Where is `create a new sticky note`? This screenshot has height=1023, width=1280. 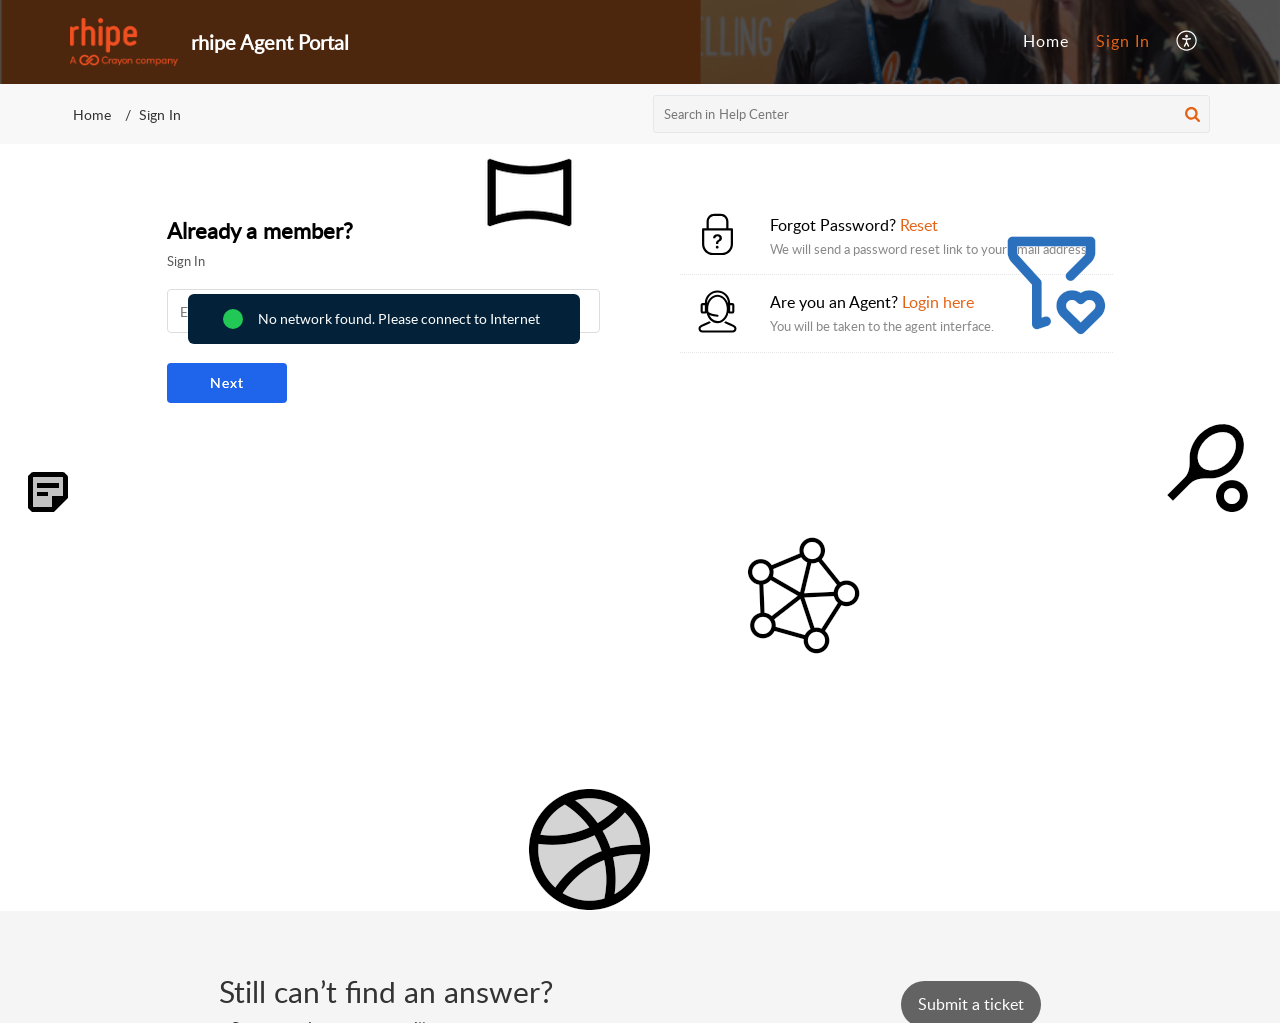 create a new sticky note is located at coordinates (48, 492).